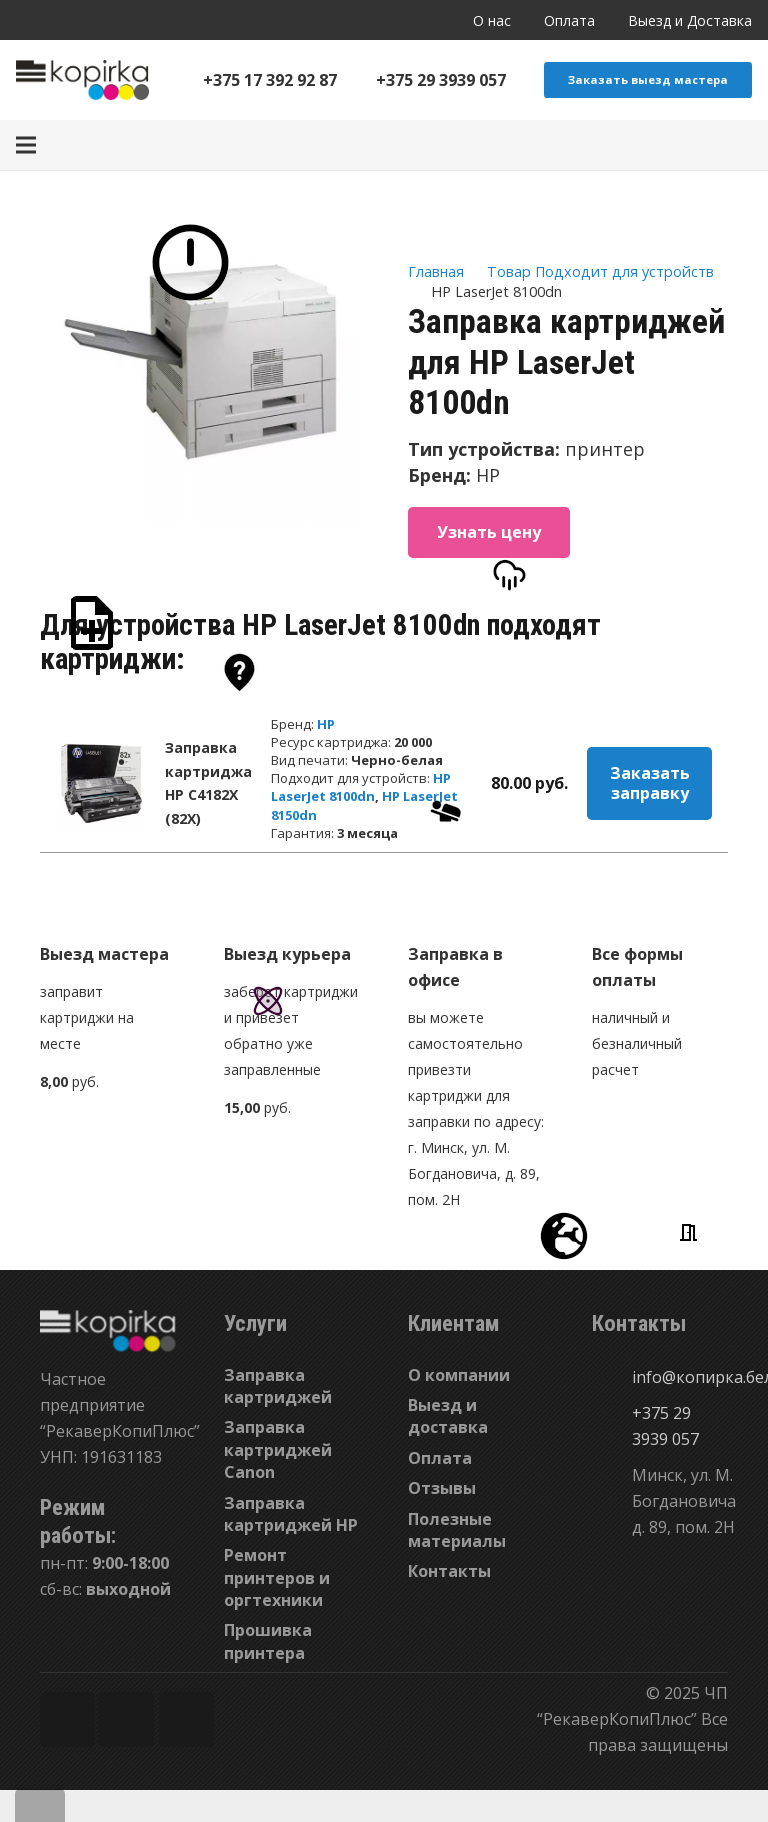 The image size is (768, 1822). What do you see at coordinates (688, 1232) in the screenshot?
I see `access meeting room booking` at bounding box center [688, 1232].